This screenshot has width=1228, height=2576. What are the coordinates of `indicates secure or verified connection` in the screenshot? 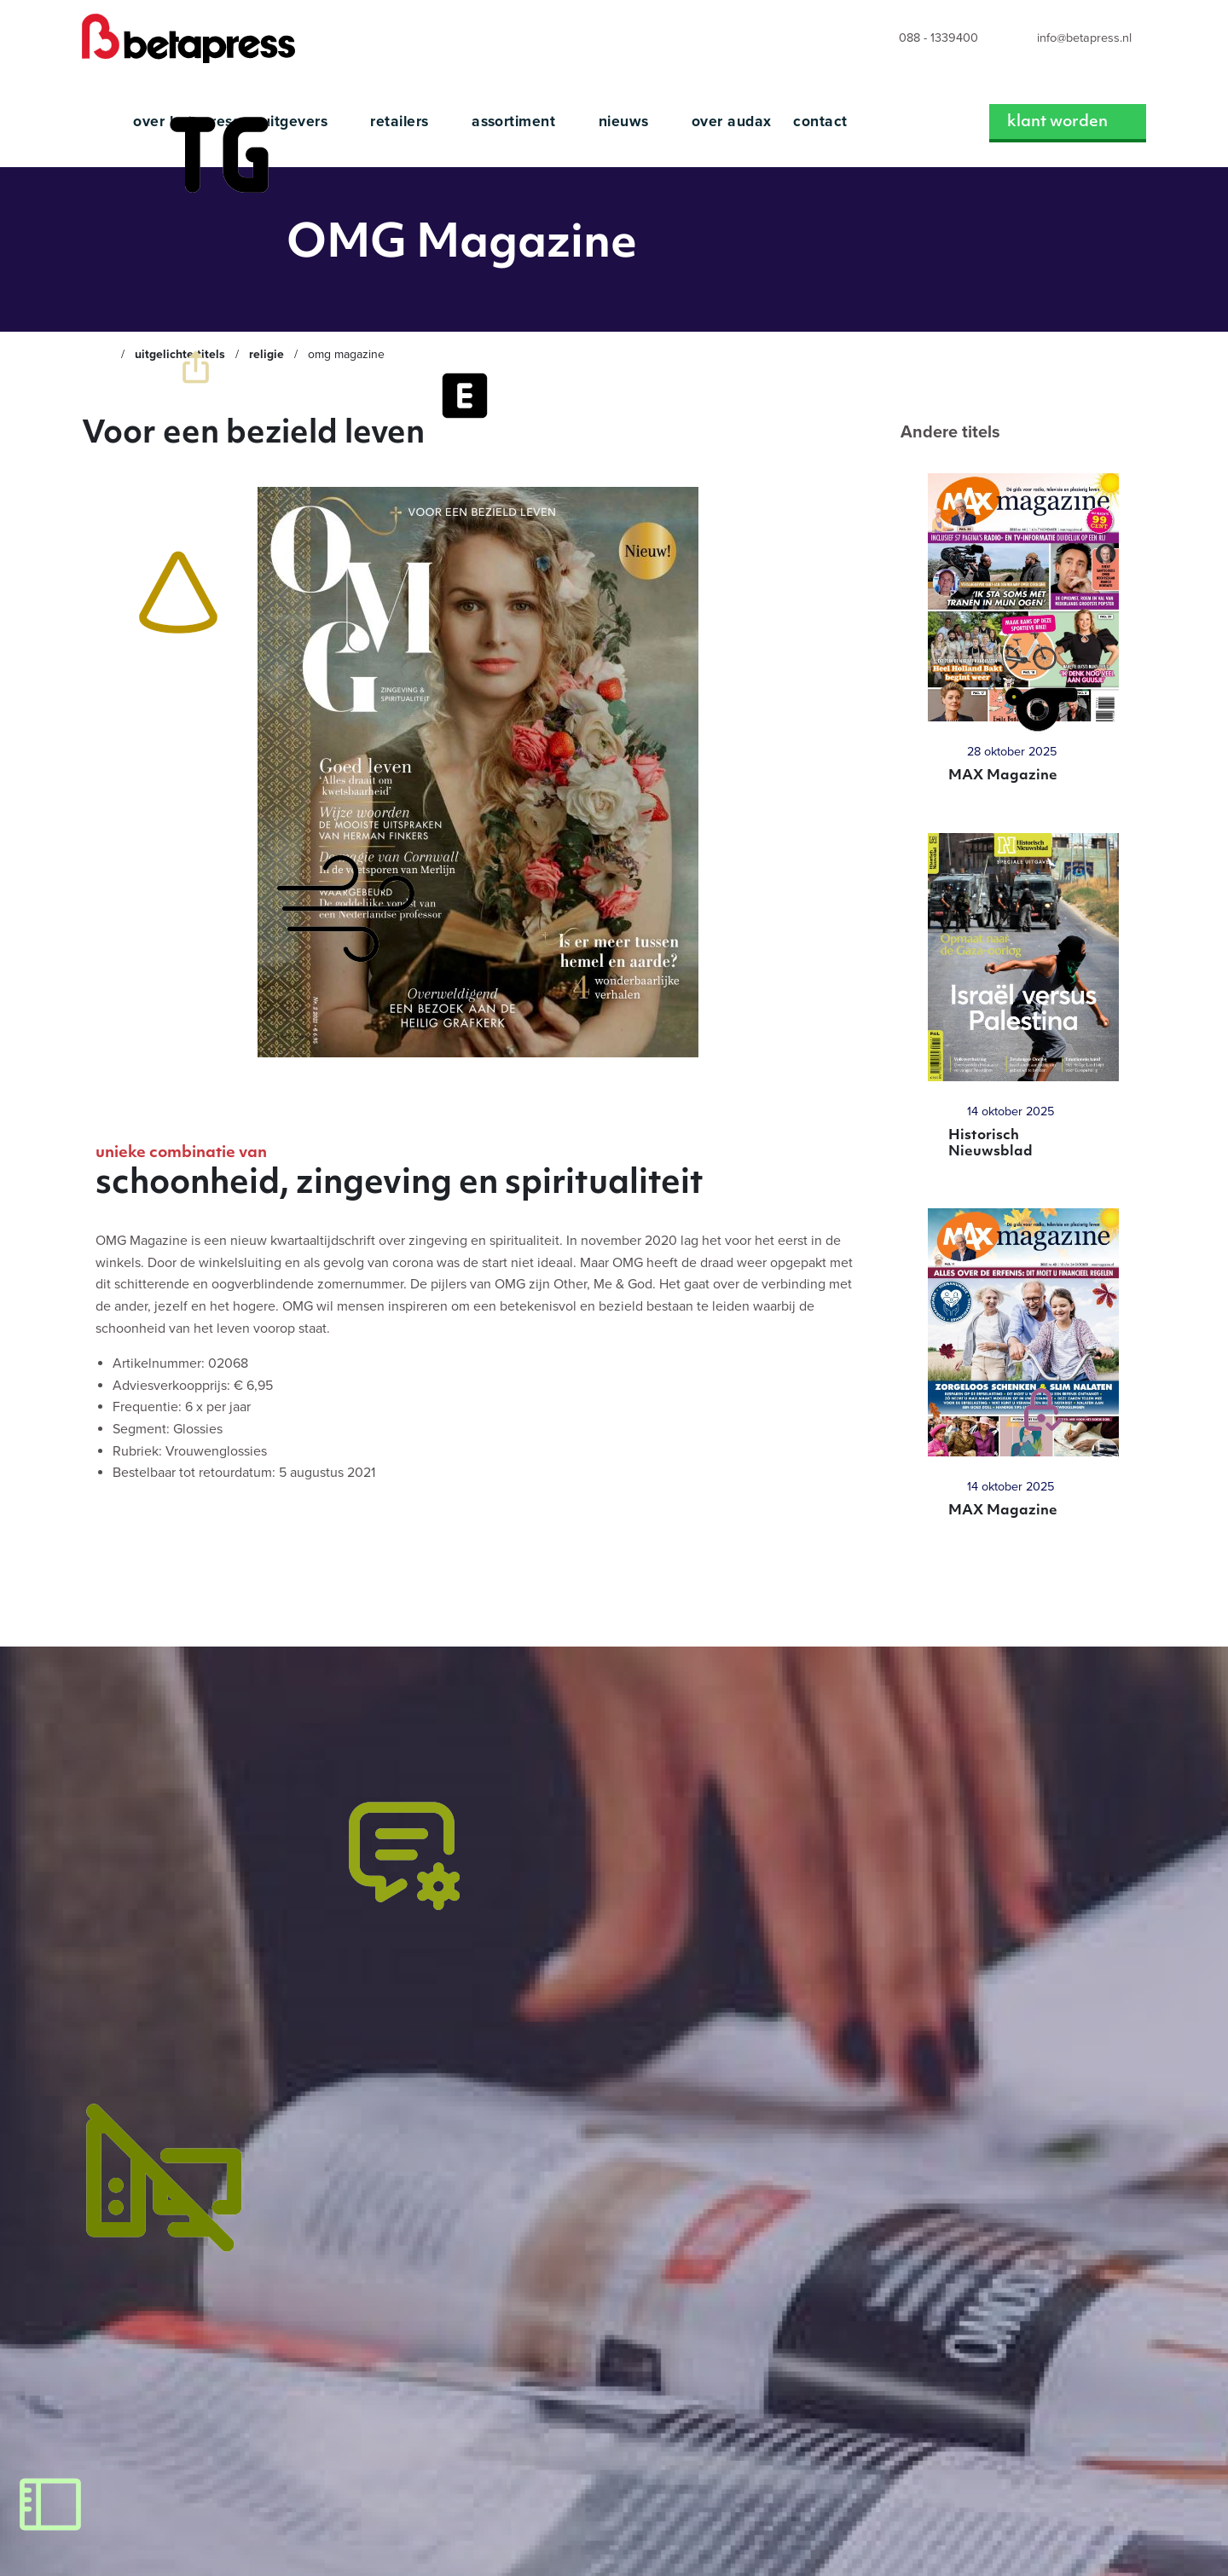 It's located at (1041, 1410).